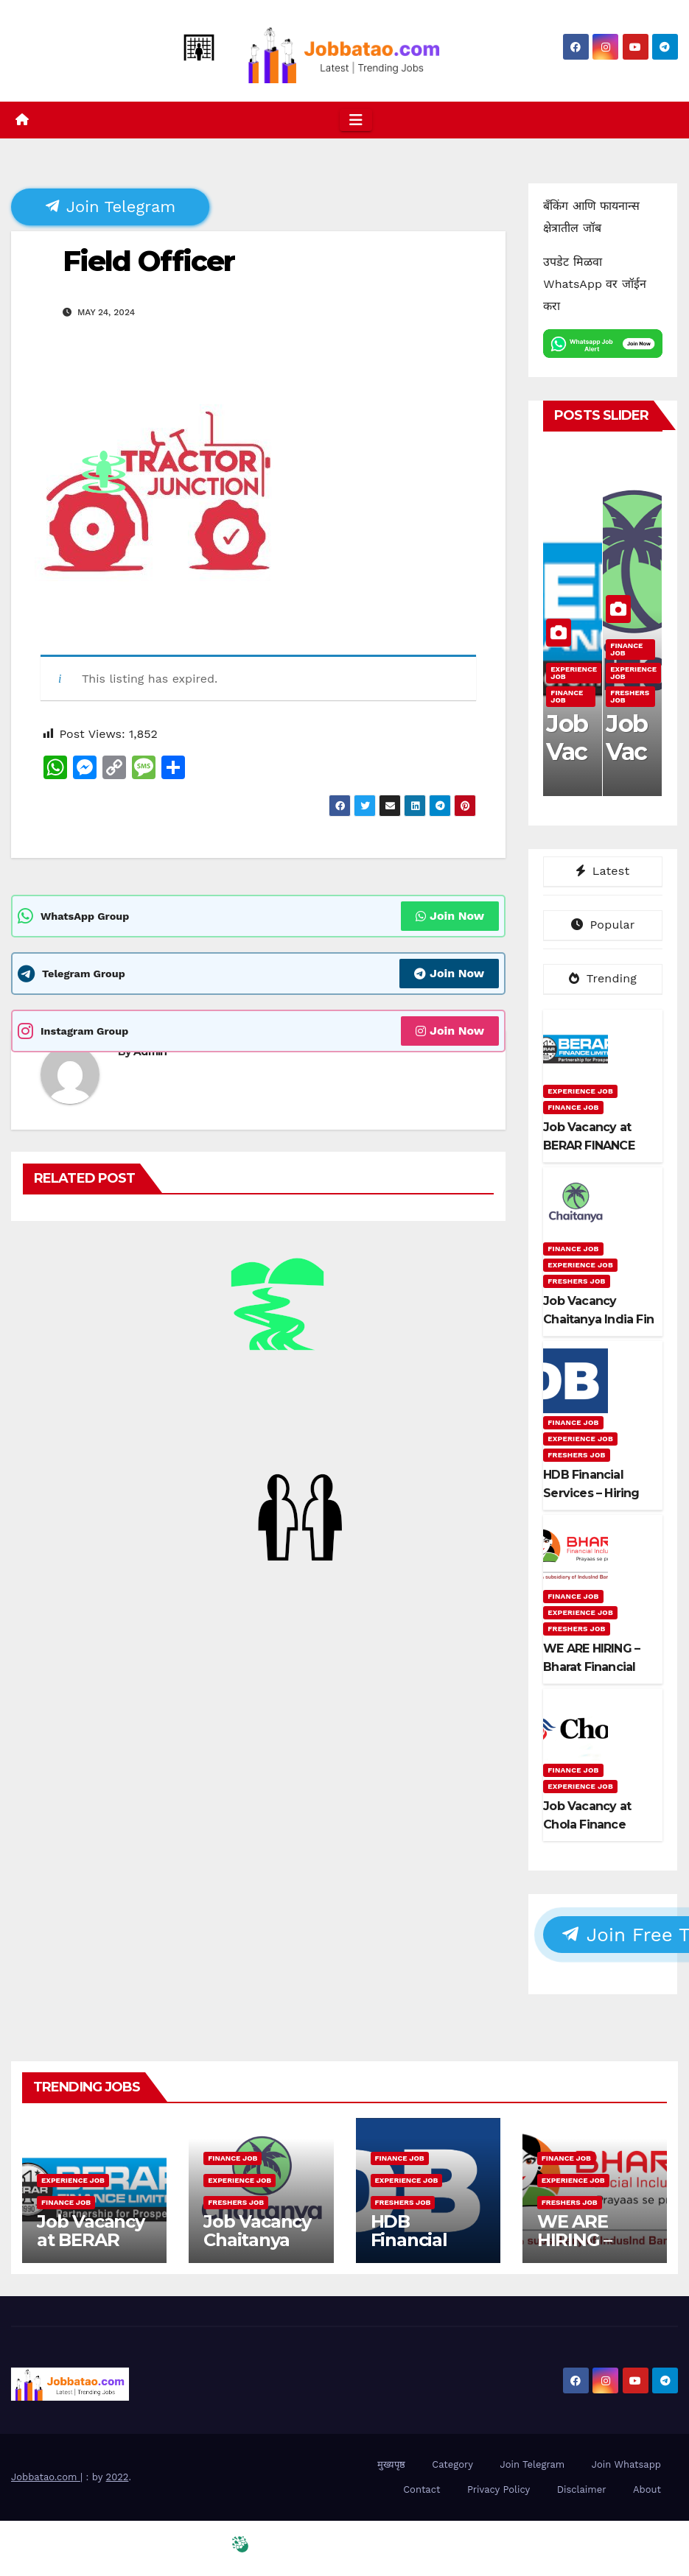 Image resolution: width=689 pixels, height=2576 pixels. What do you see at coordinates (104, 473) in the screenshot?
I see `teleport to a new location` at bounding box center [104, 473].